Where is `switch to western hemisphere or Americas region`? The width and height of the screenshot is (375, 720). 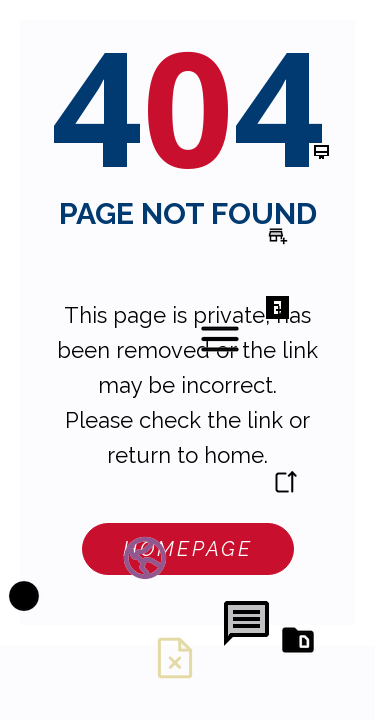 switch to western hemisphere or Americas region is located at coordinates (145, 558).